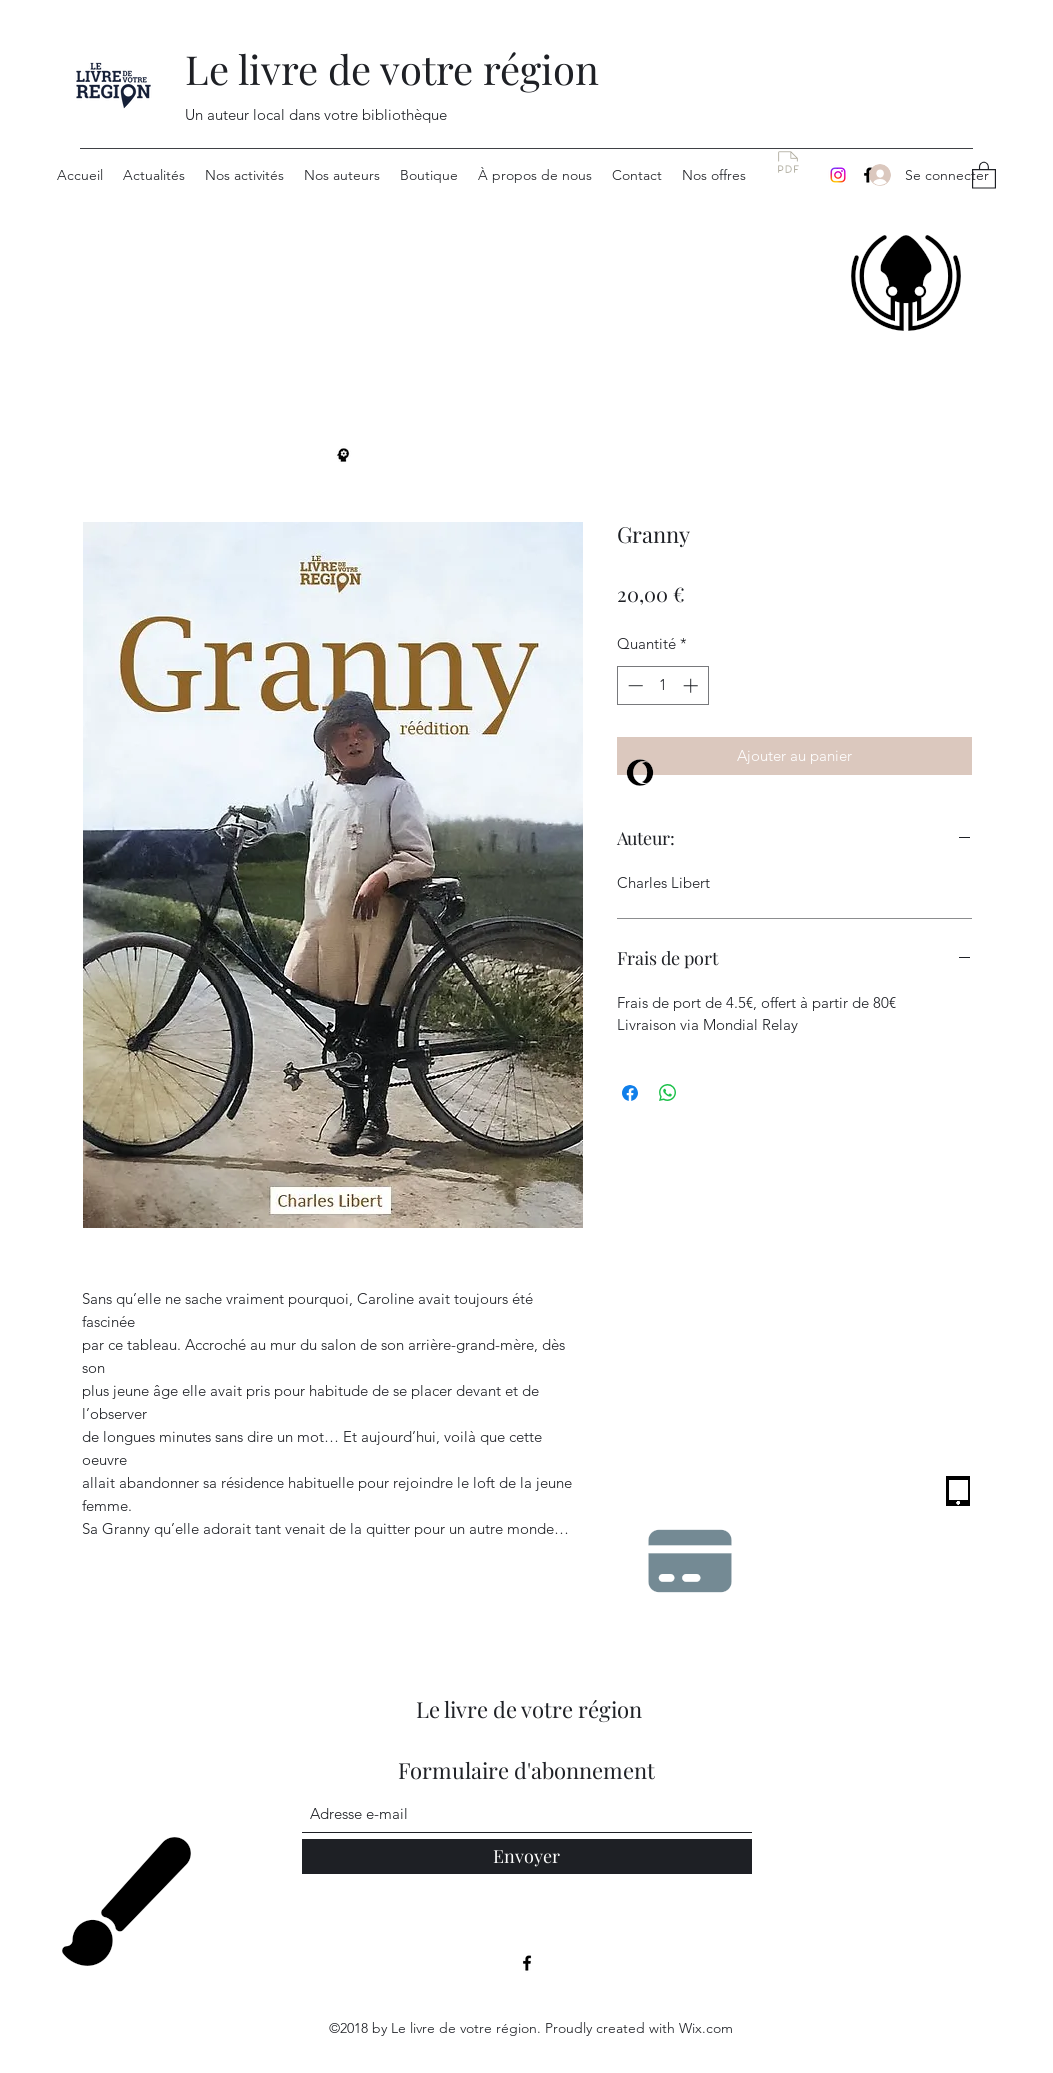 The height and width of the screenshot is (2073, 1053). I want to click on open Opera browser, so click(640, 773).